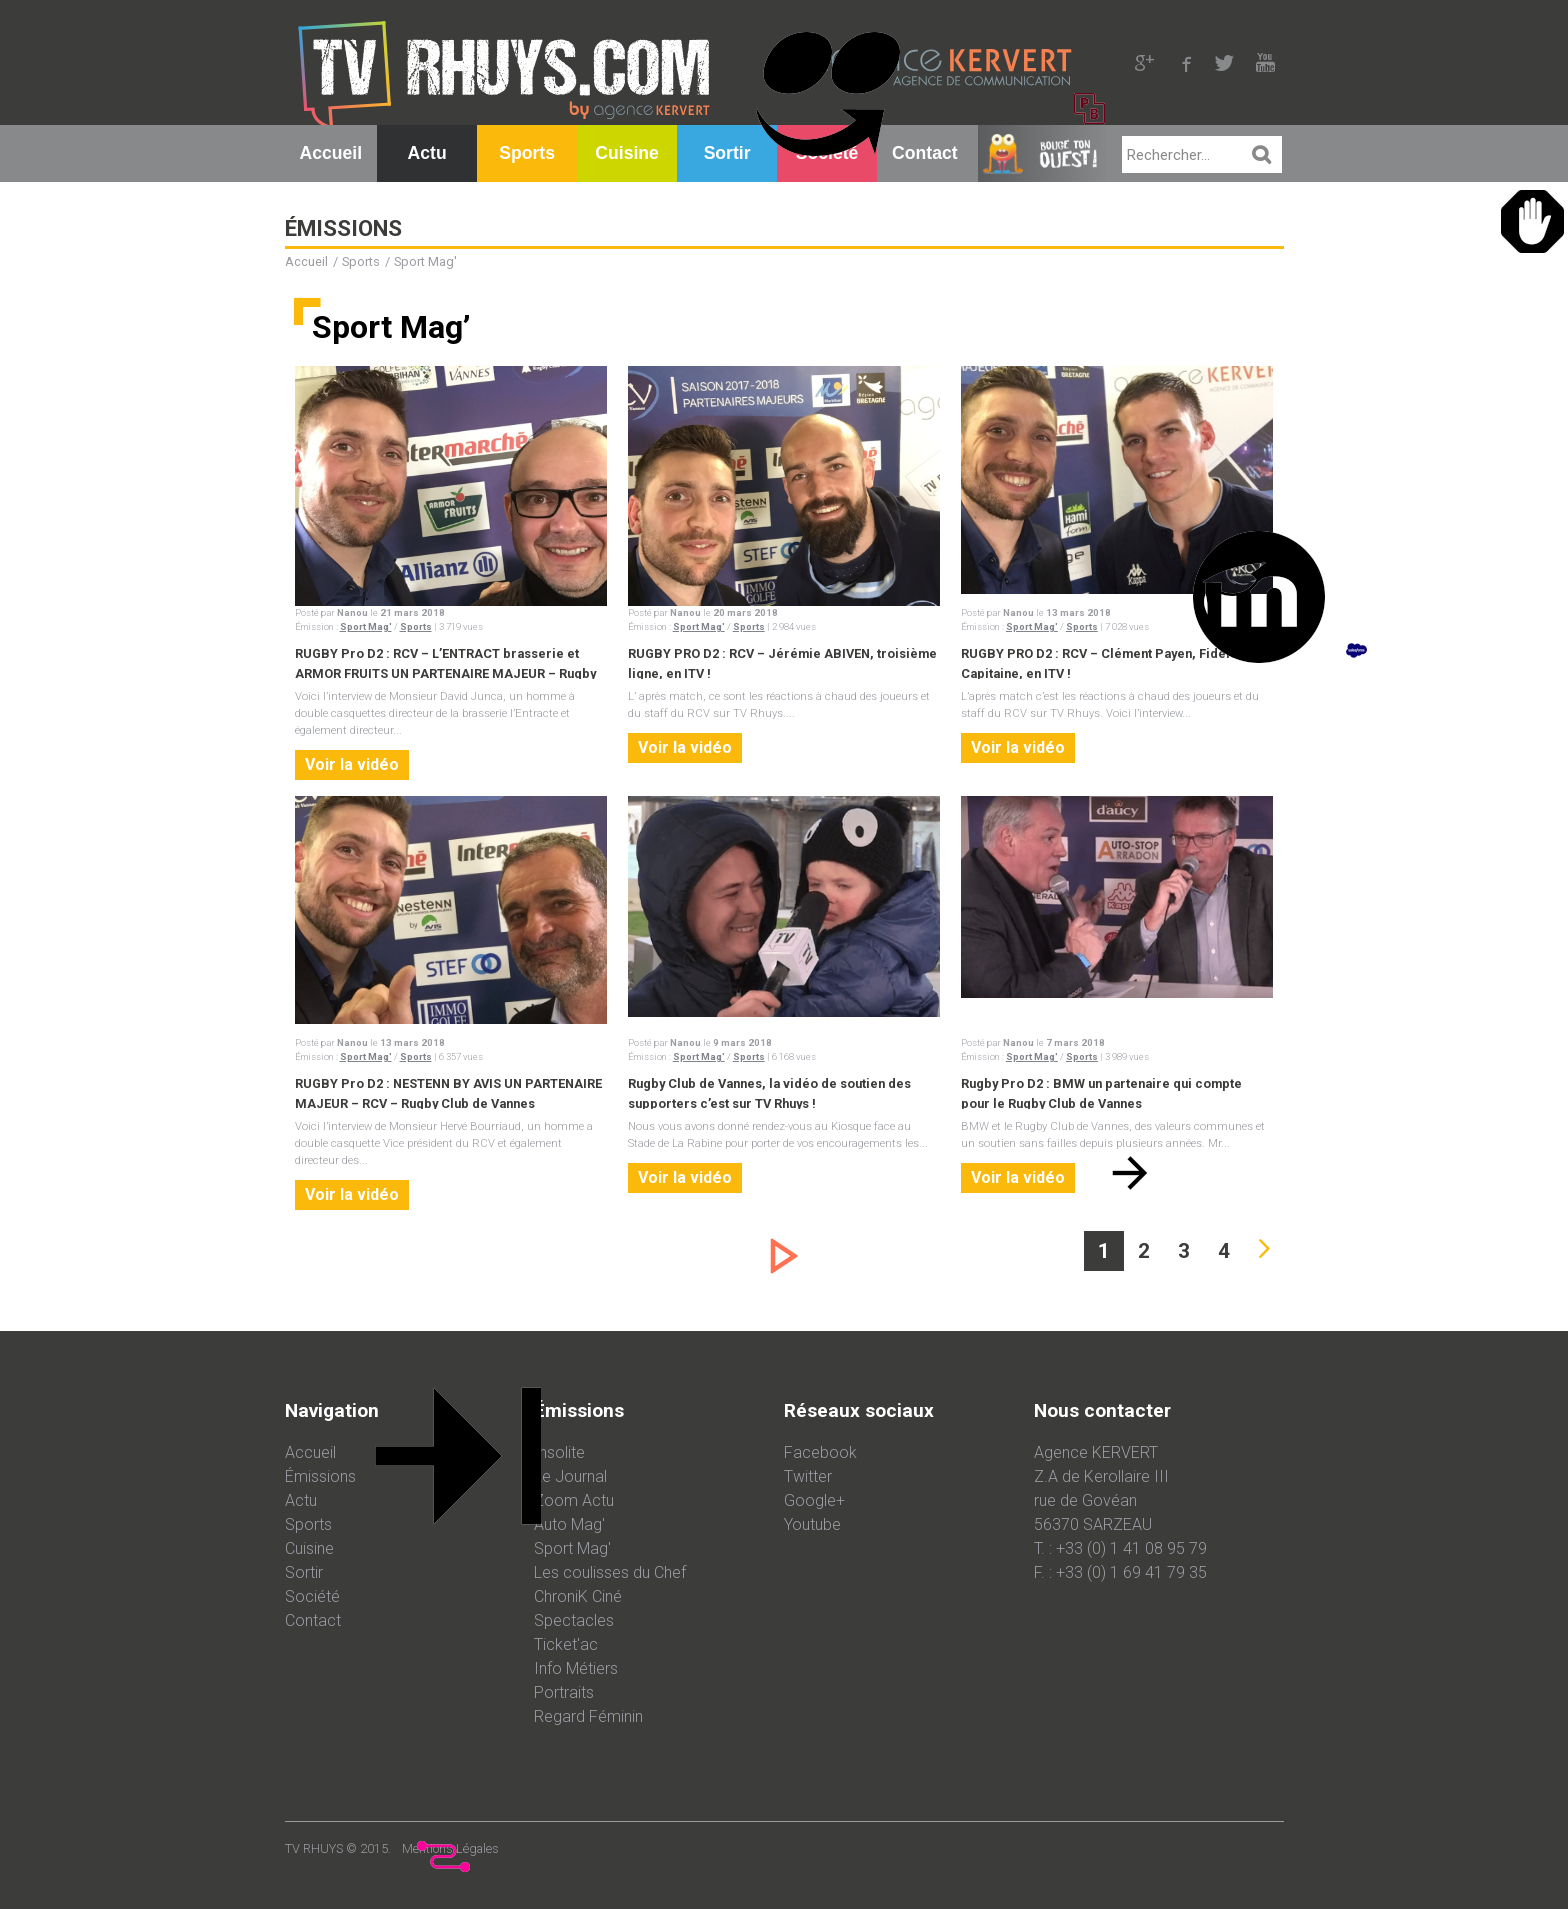 Image resolution: width=1568 pixels, height=1909 pixels. What do you see at coordinates (1089, 108) in the screenshot?
I see `pocketbase logo - open-source backend service` at bounding box center [1089, 108].